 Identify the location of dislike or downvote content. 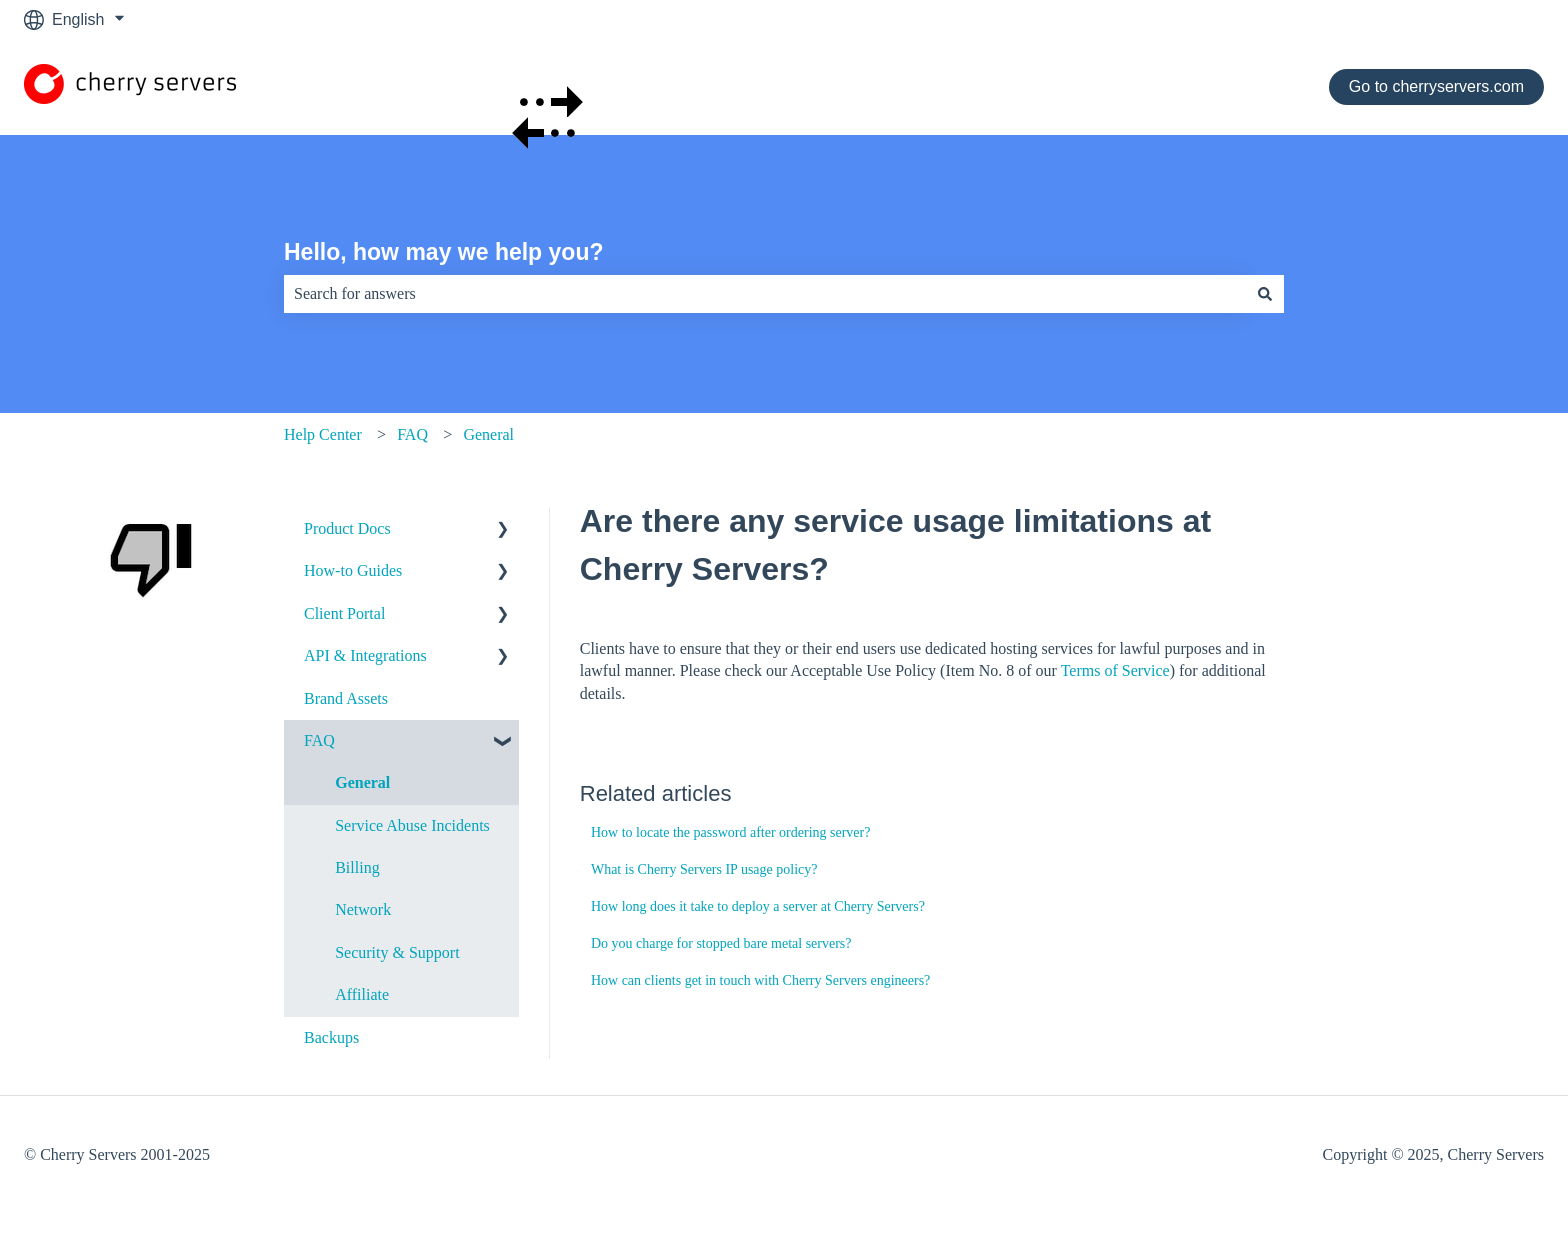
(151, 557).